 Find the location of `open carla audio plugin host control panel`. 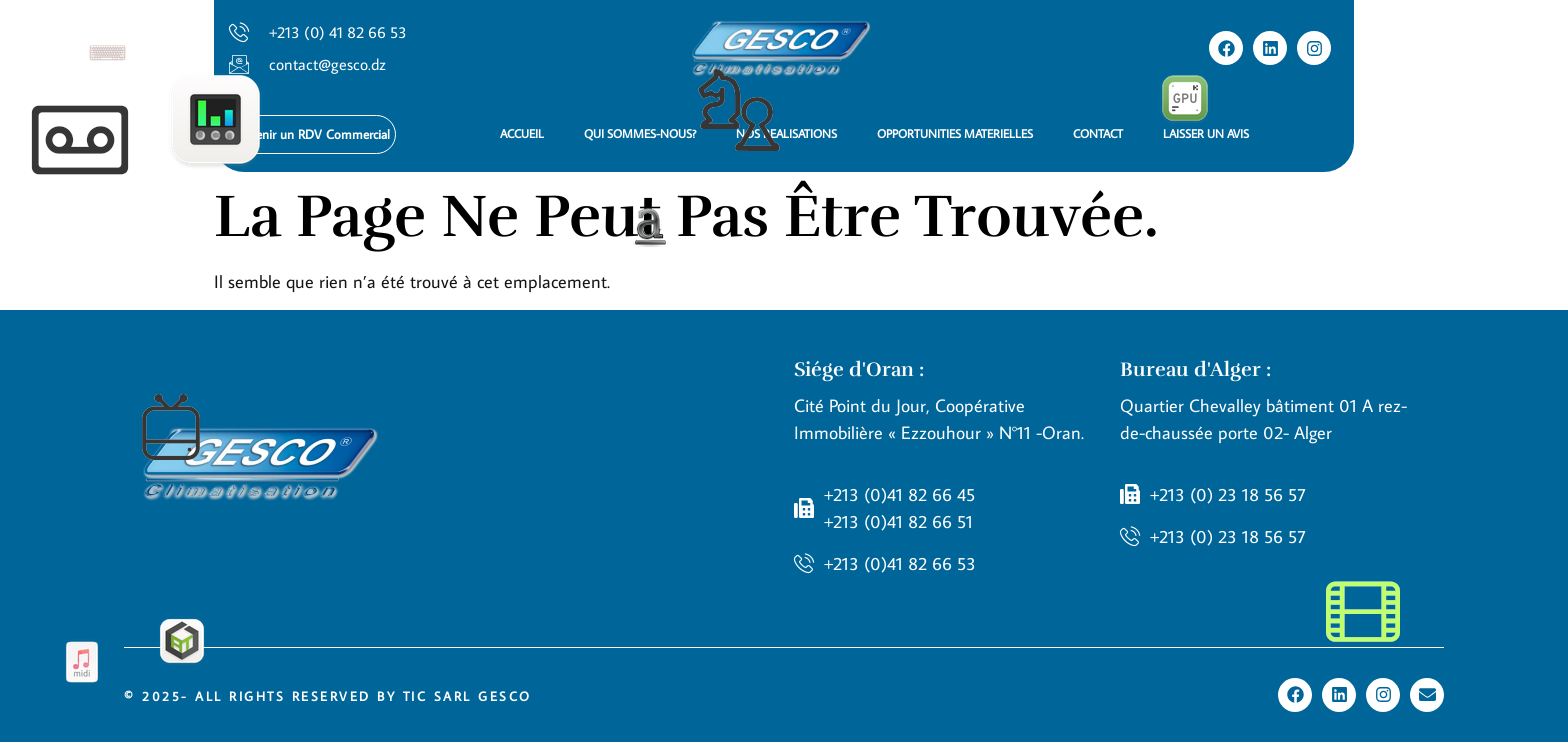

open carla audio plugin host control panel is located at coordinates (215, 119).